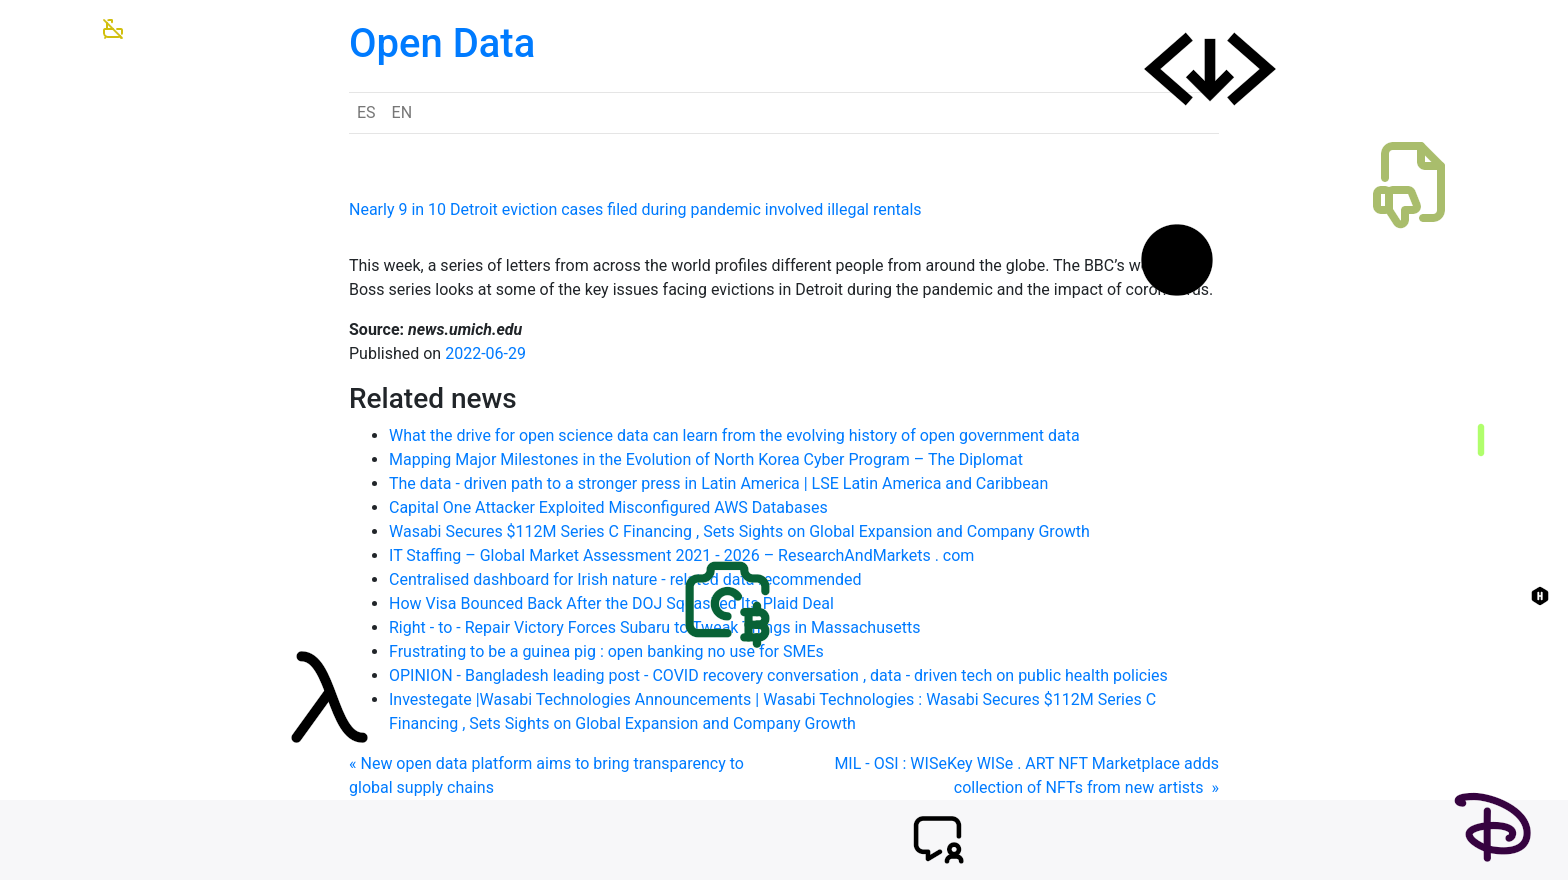  What do you see at coordinates (1210, 69) in the screenshot?
I see `download source code or script files` at bounding box center [1210, 69].